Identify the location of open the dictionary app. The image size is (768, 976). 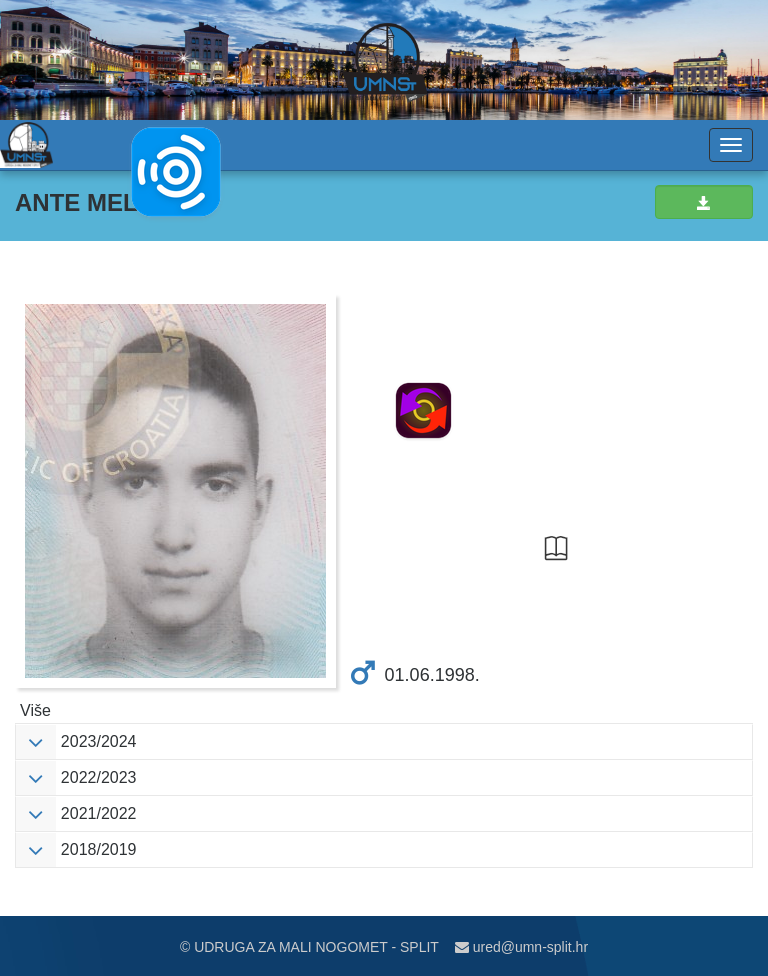
(557, 548).